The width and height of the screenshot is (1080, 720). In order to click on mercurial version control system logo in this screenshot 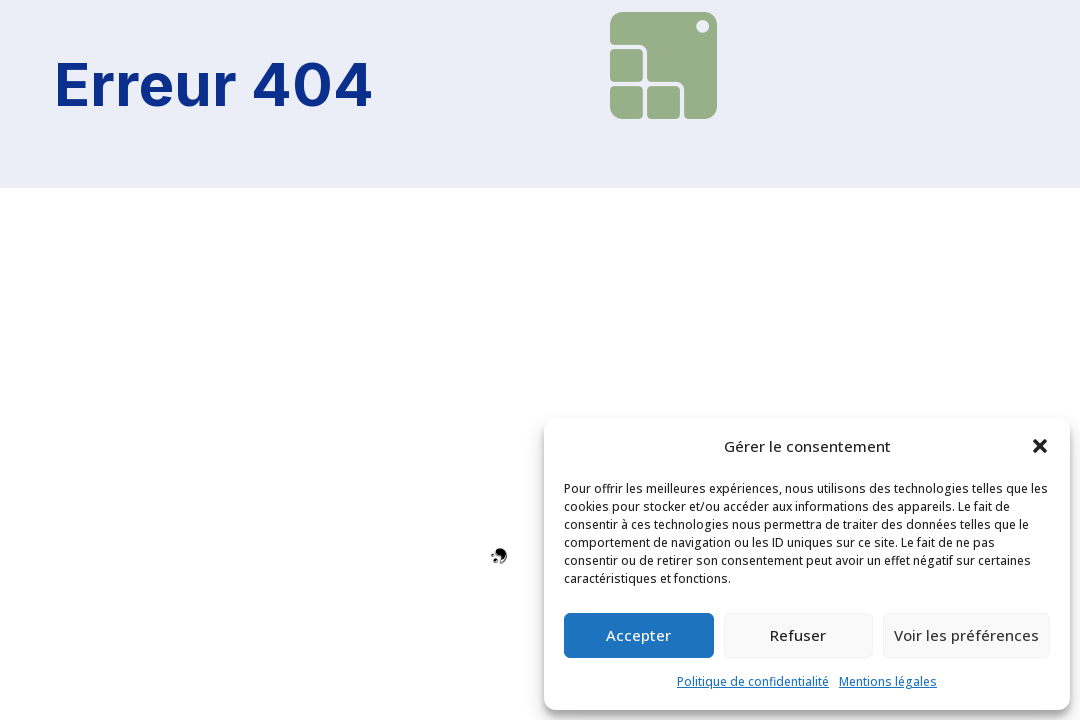, I will do `click(499, 556)`.